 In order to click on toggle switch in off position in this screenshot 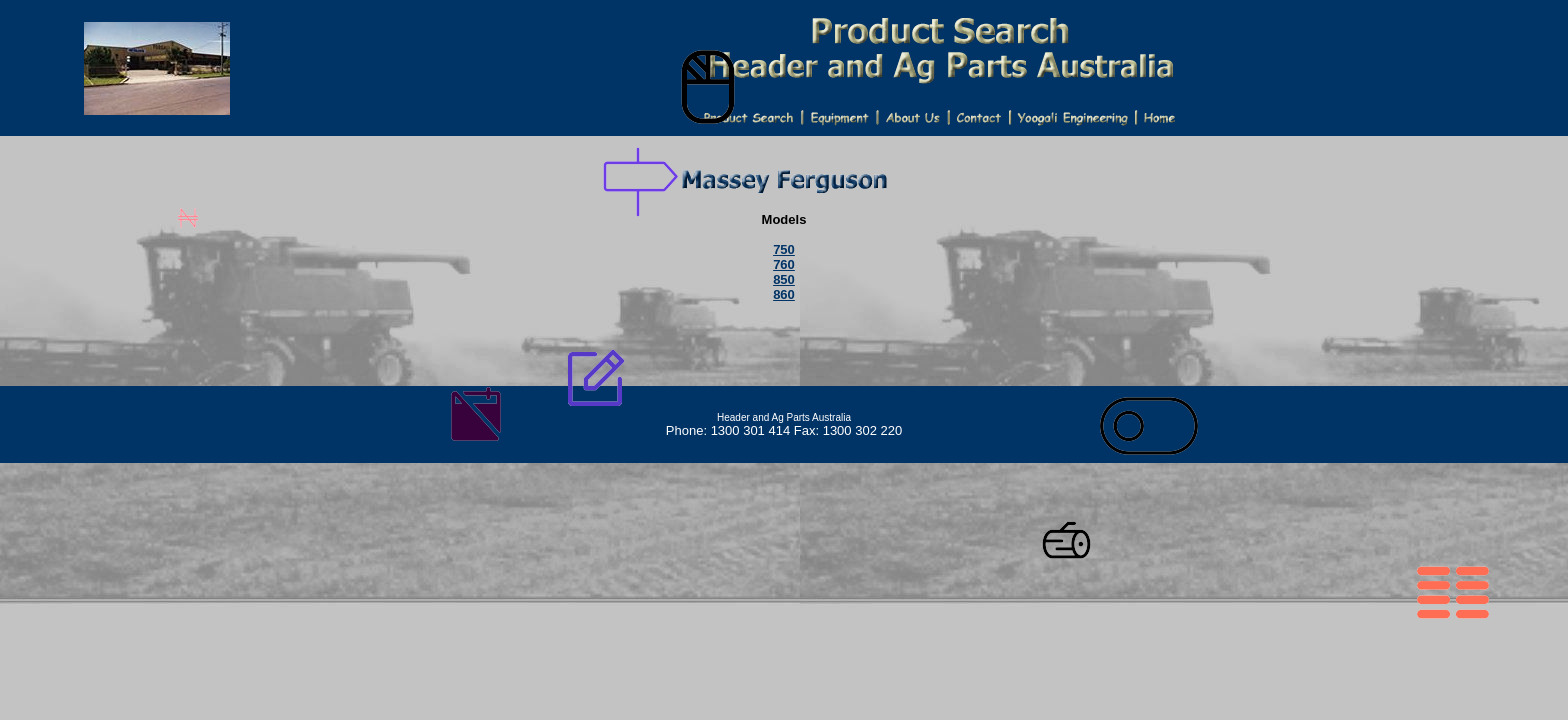, I will do `click(1149, 426)`.